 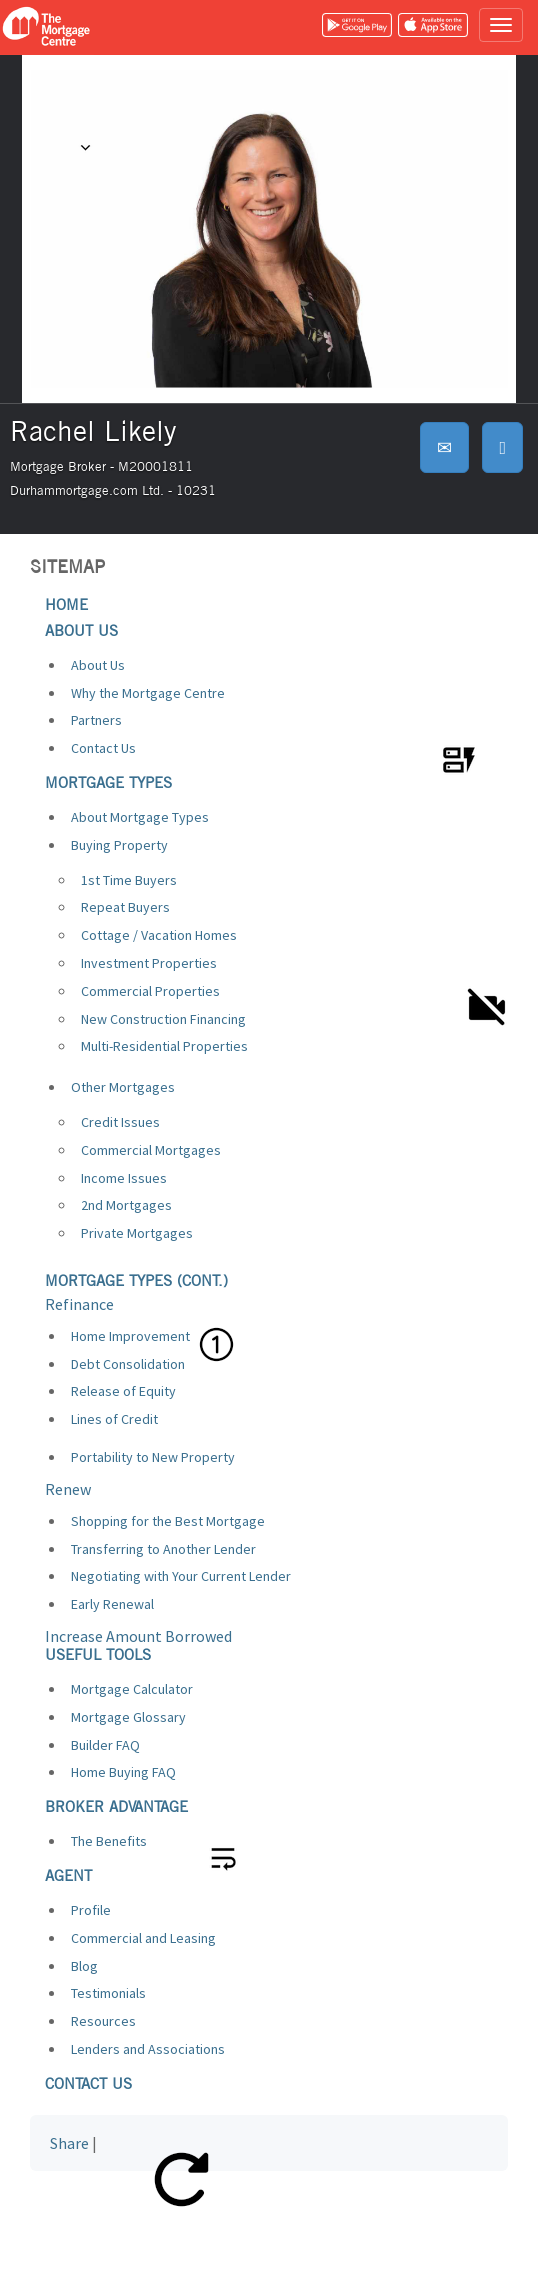 I want to click on access dynamic or auto-generated forms, so click(x=459, y=760).